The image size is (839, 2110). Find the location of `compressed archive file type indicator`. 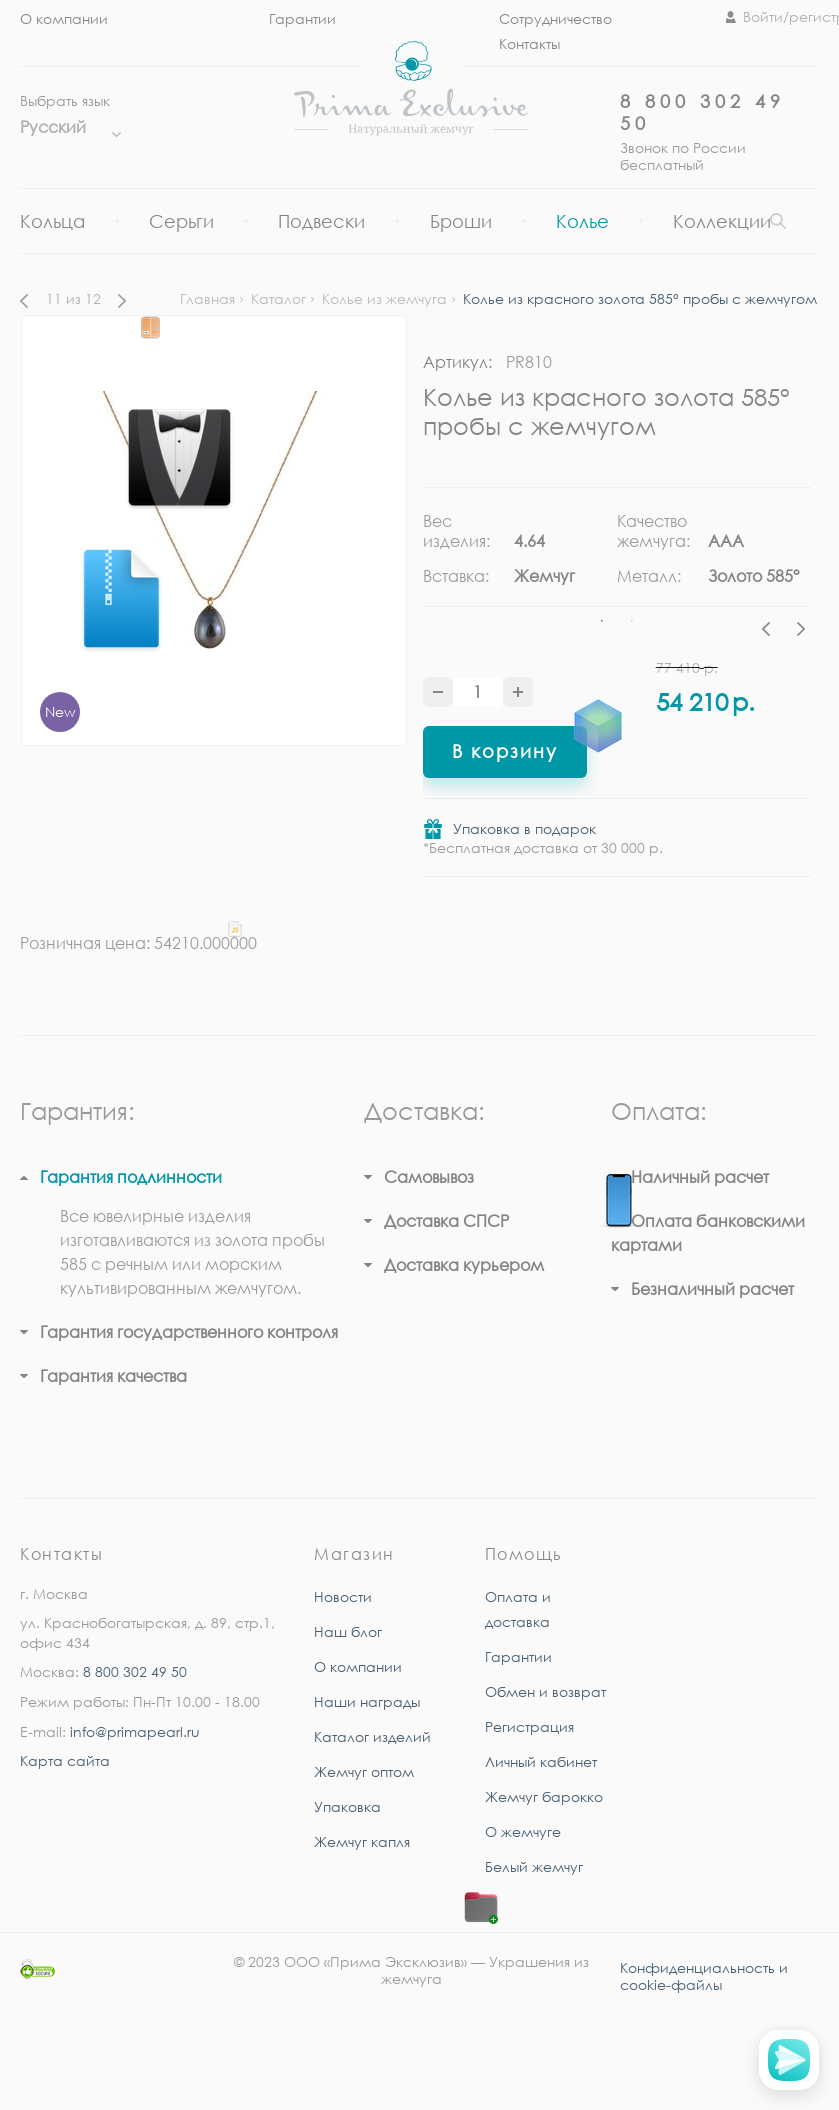

compressed archive file type indicator is located at coordinates (150, 327).